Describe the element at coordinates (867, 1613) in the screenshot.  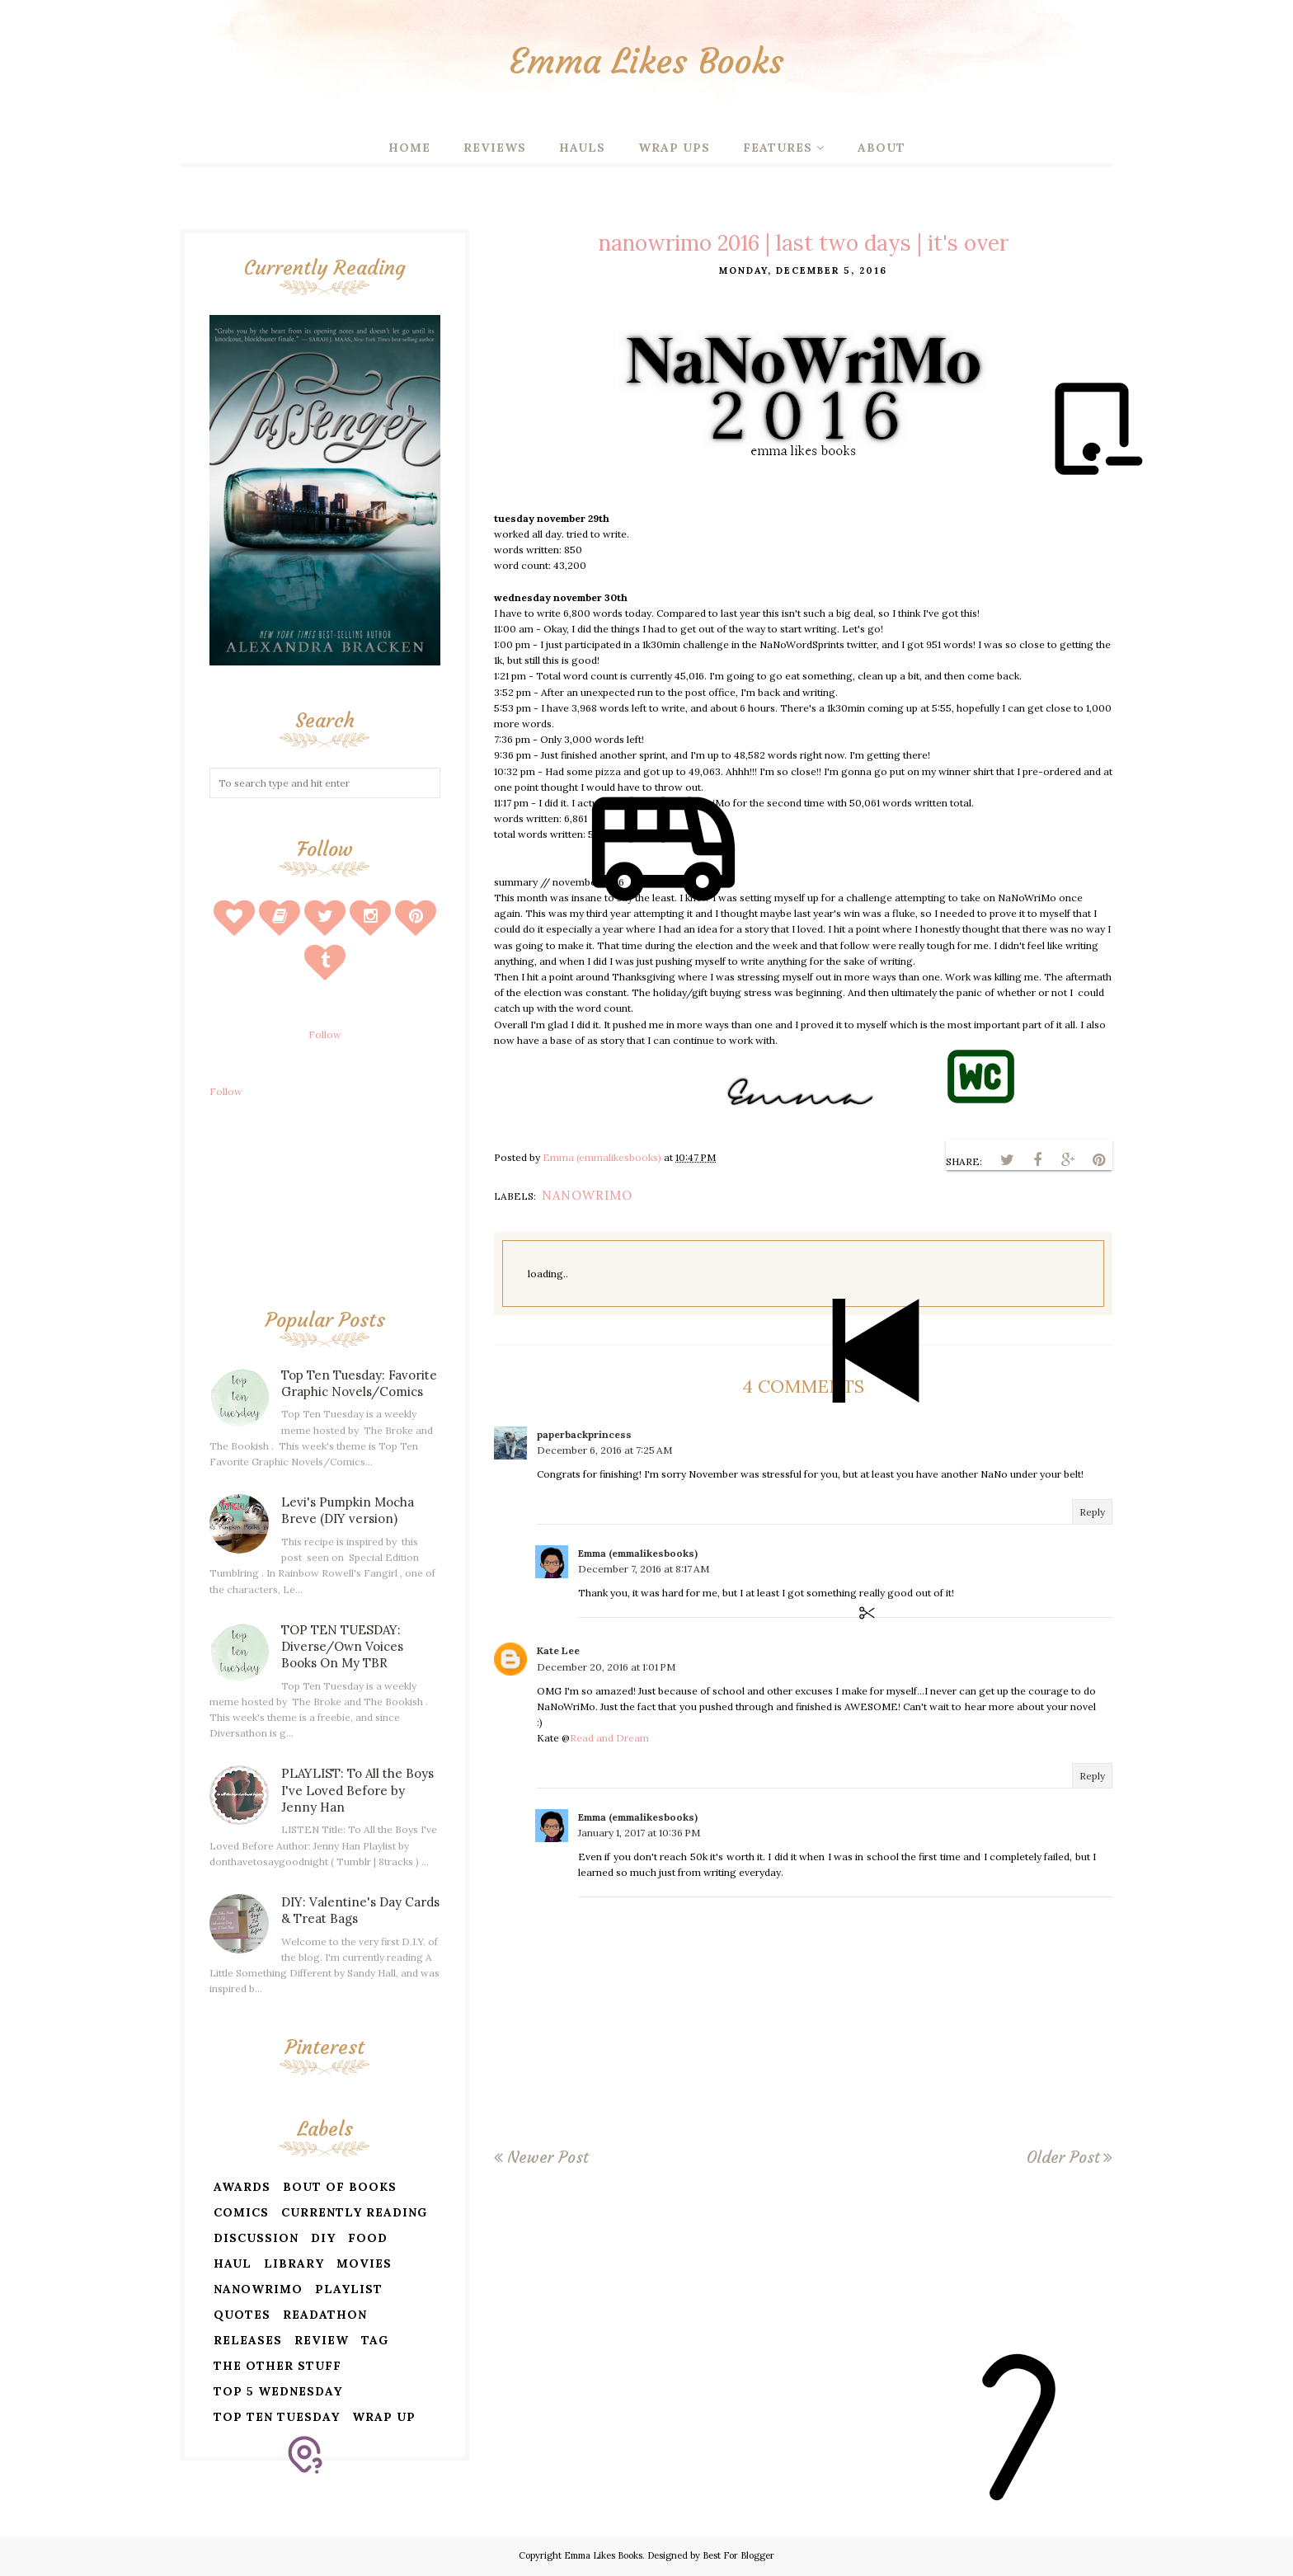
I see `cut selected content` at that location.